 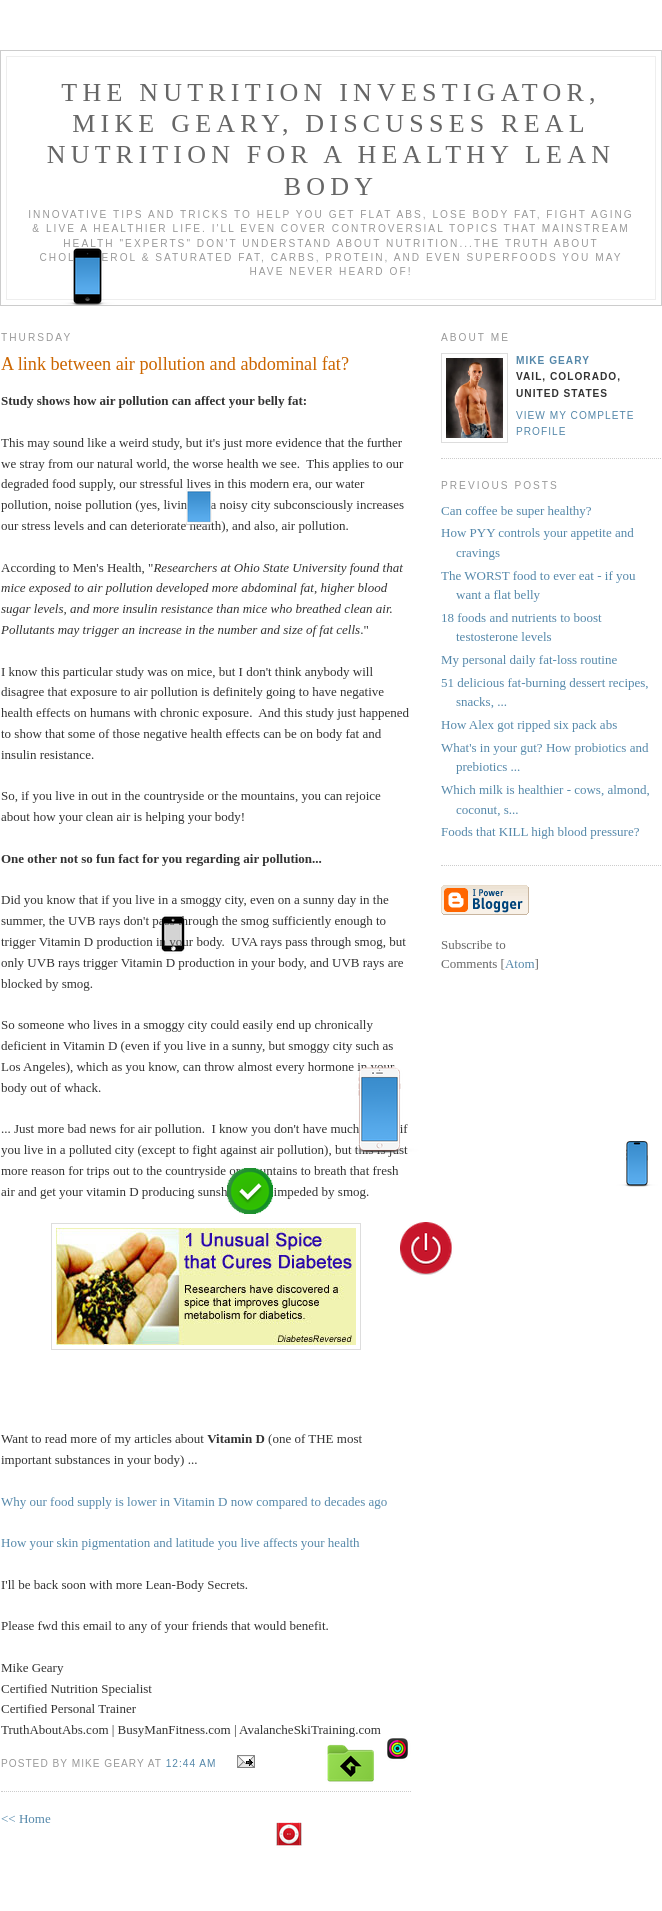 What do you see at coordinates (379, 1110) in the screenshot?
I see `manage connected iPhone device` at bounding box center [379, 1110].